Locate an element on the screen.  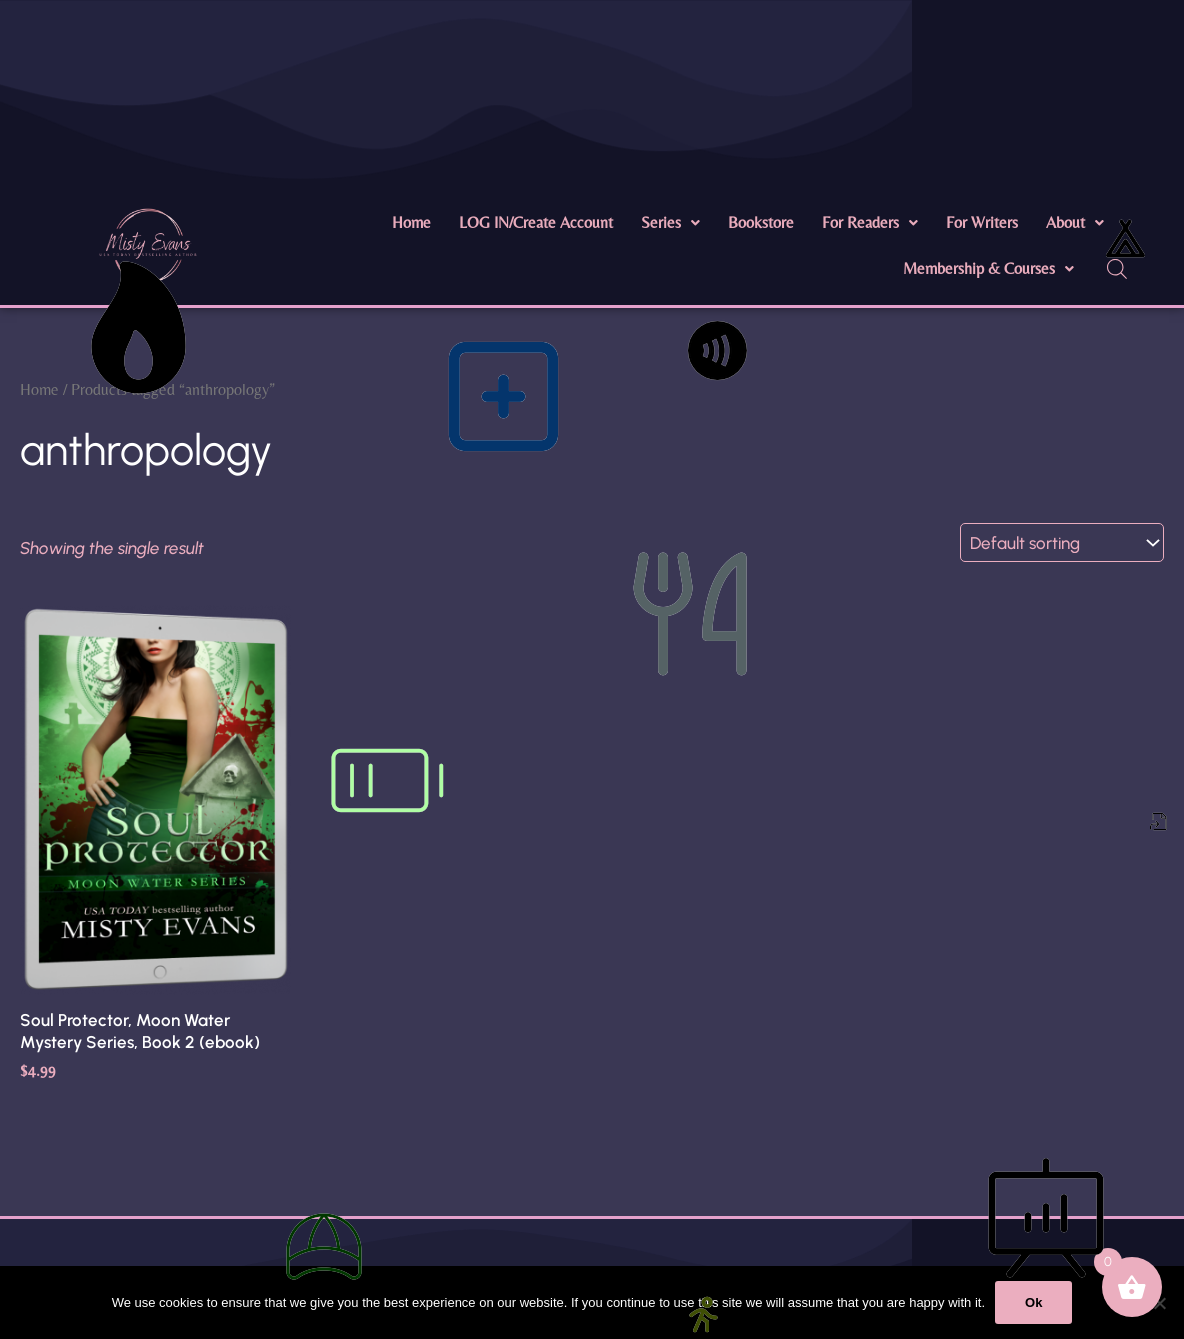
indicates medium battery level is located at coordinates (385, 780).